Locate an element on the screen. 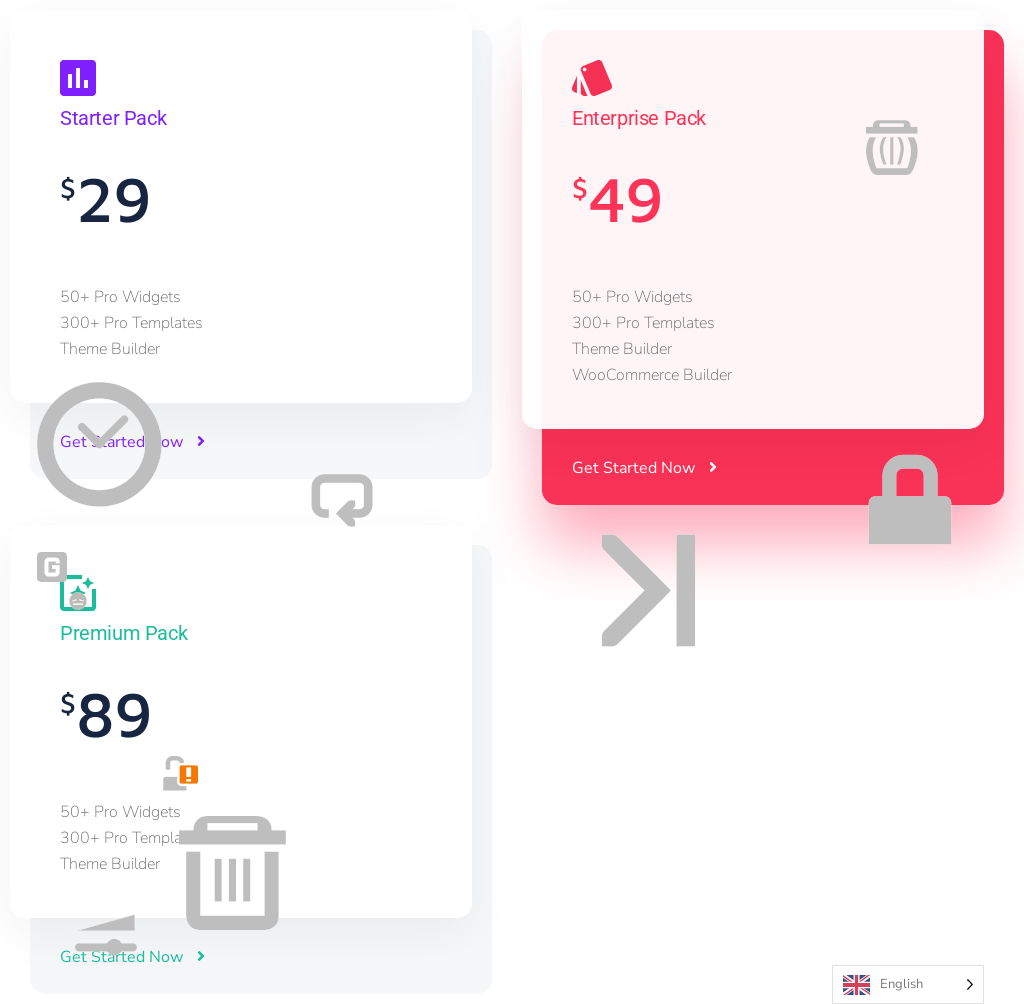 Image resolution: width=1024 pixels, height=1004 pixels. indicates a secure or encrypted wifi network is located at coordinates (910, 503).